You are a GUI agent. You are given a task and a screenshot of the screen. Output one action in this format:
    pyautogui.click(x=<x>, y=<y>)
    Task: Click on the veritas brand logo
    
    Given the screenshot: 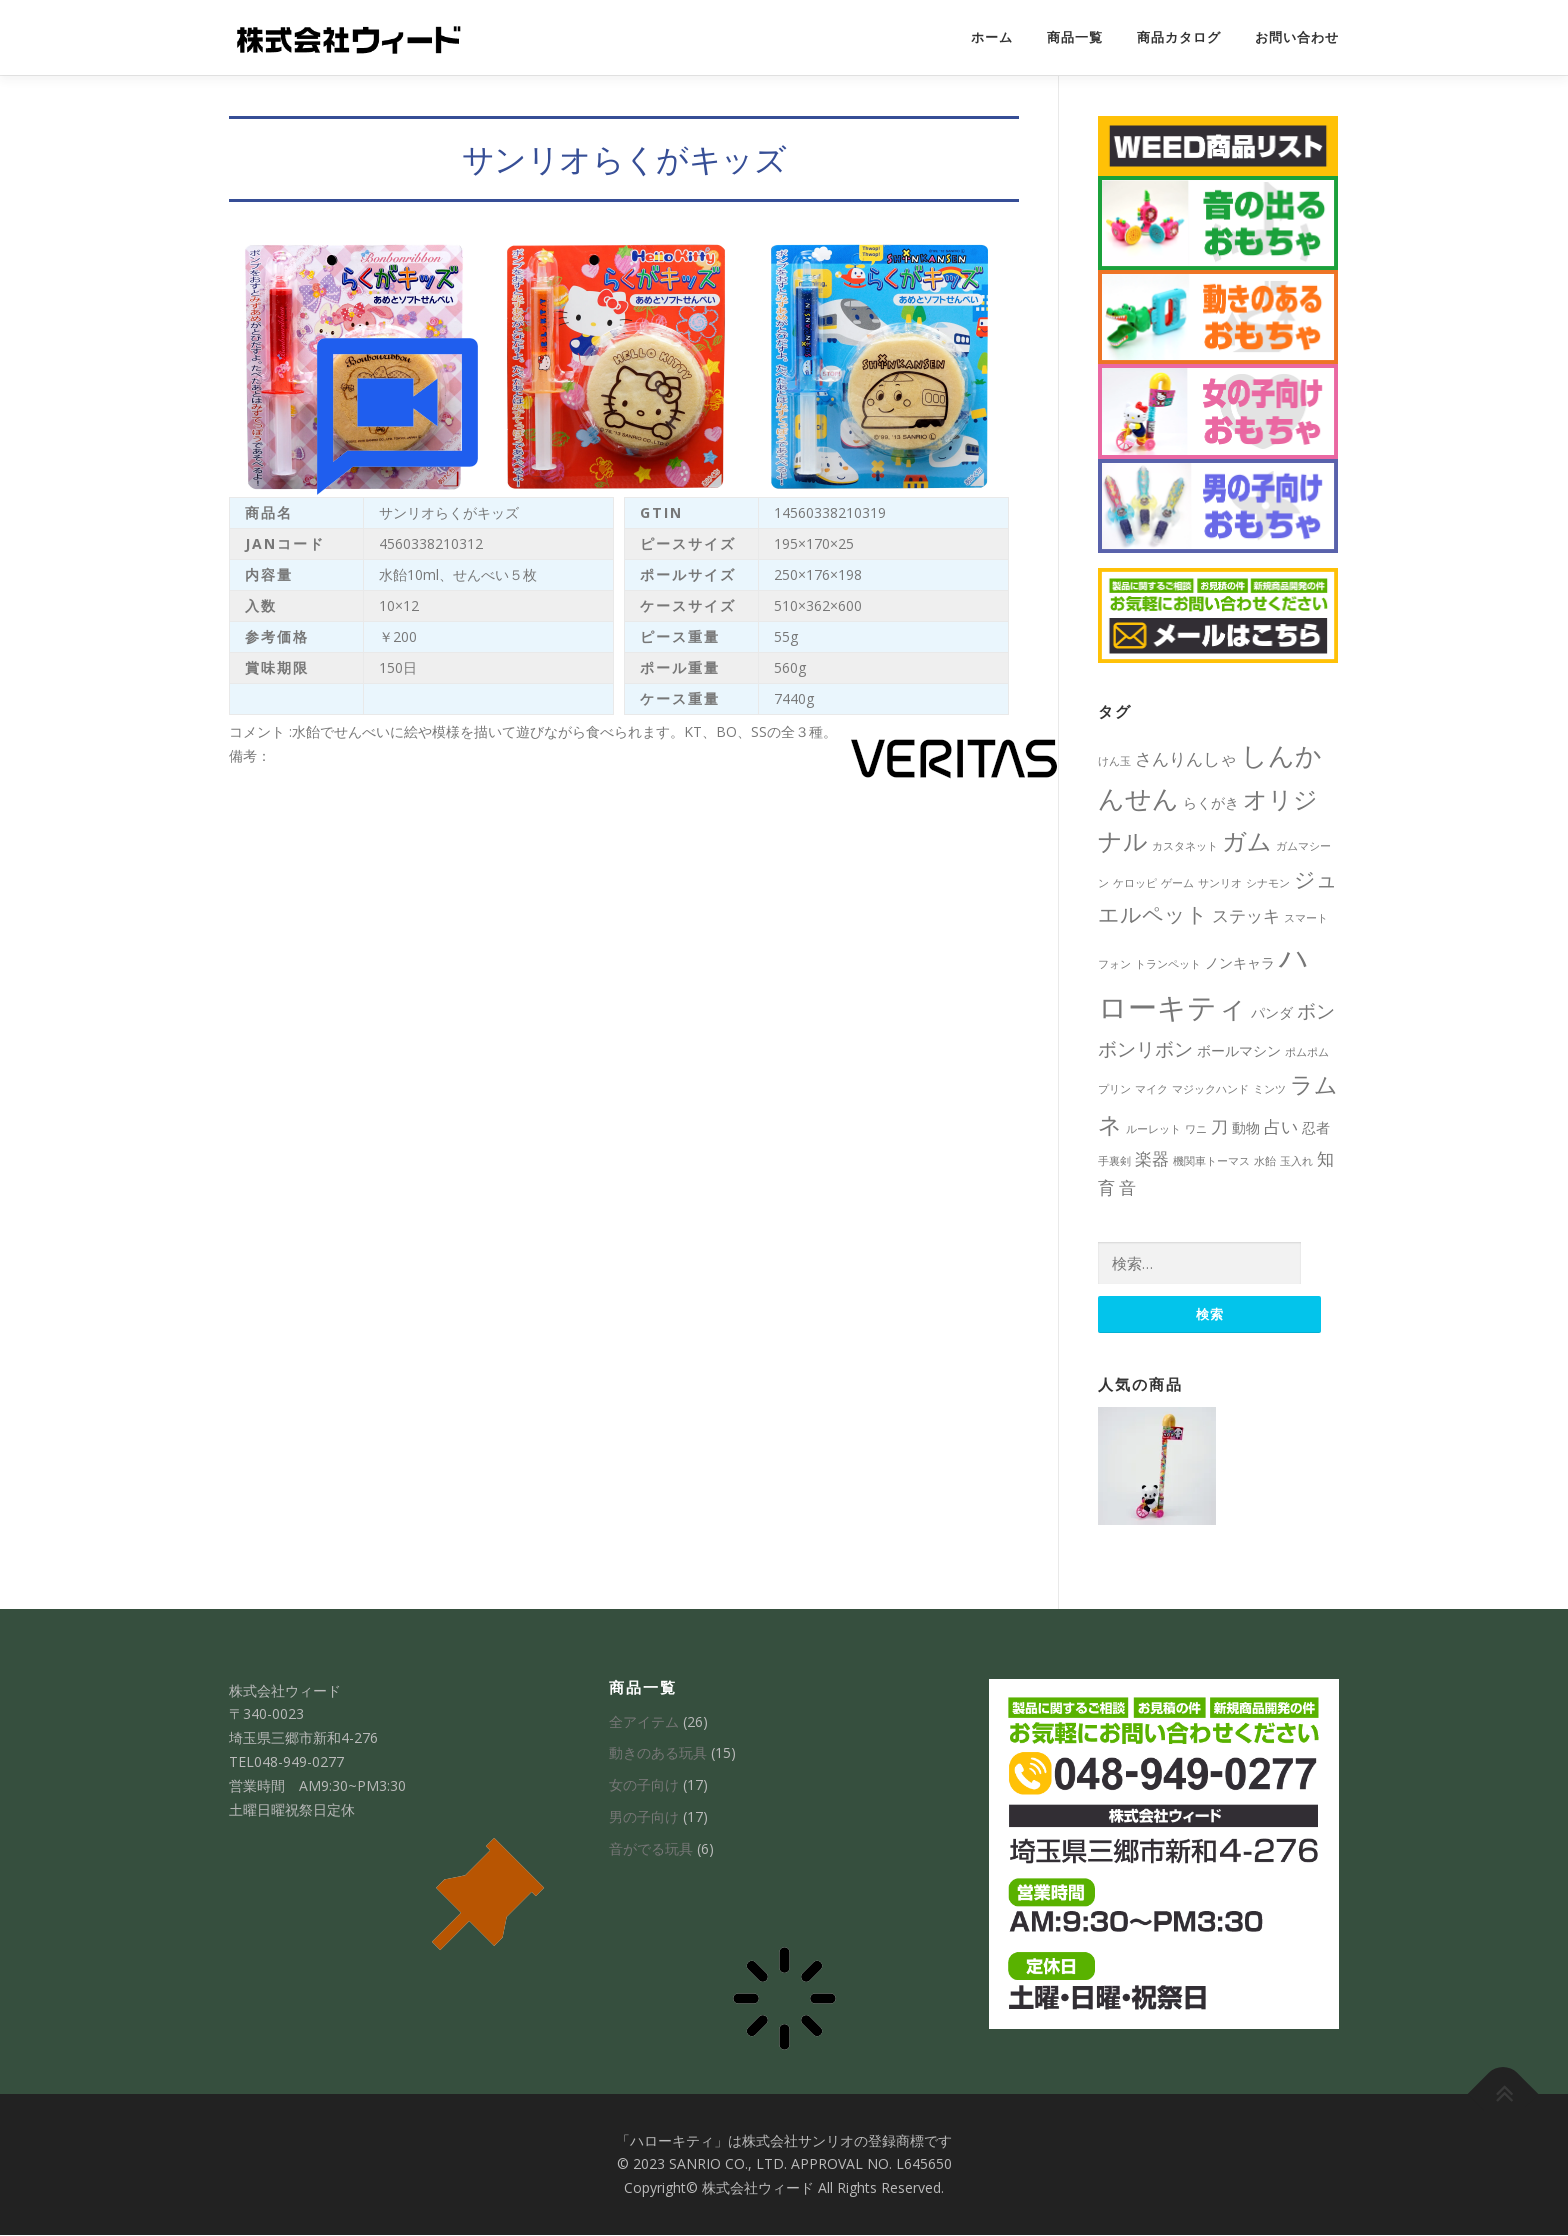 What is the action you would take?
    pyautogui.click(x=954, y=759)
    